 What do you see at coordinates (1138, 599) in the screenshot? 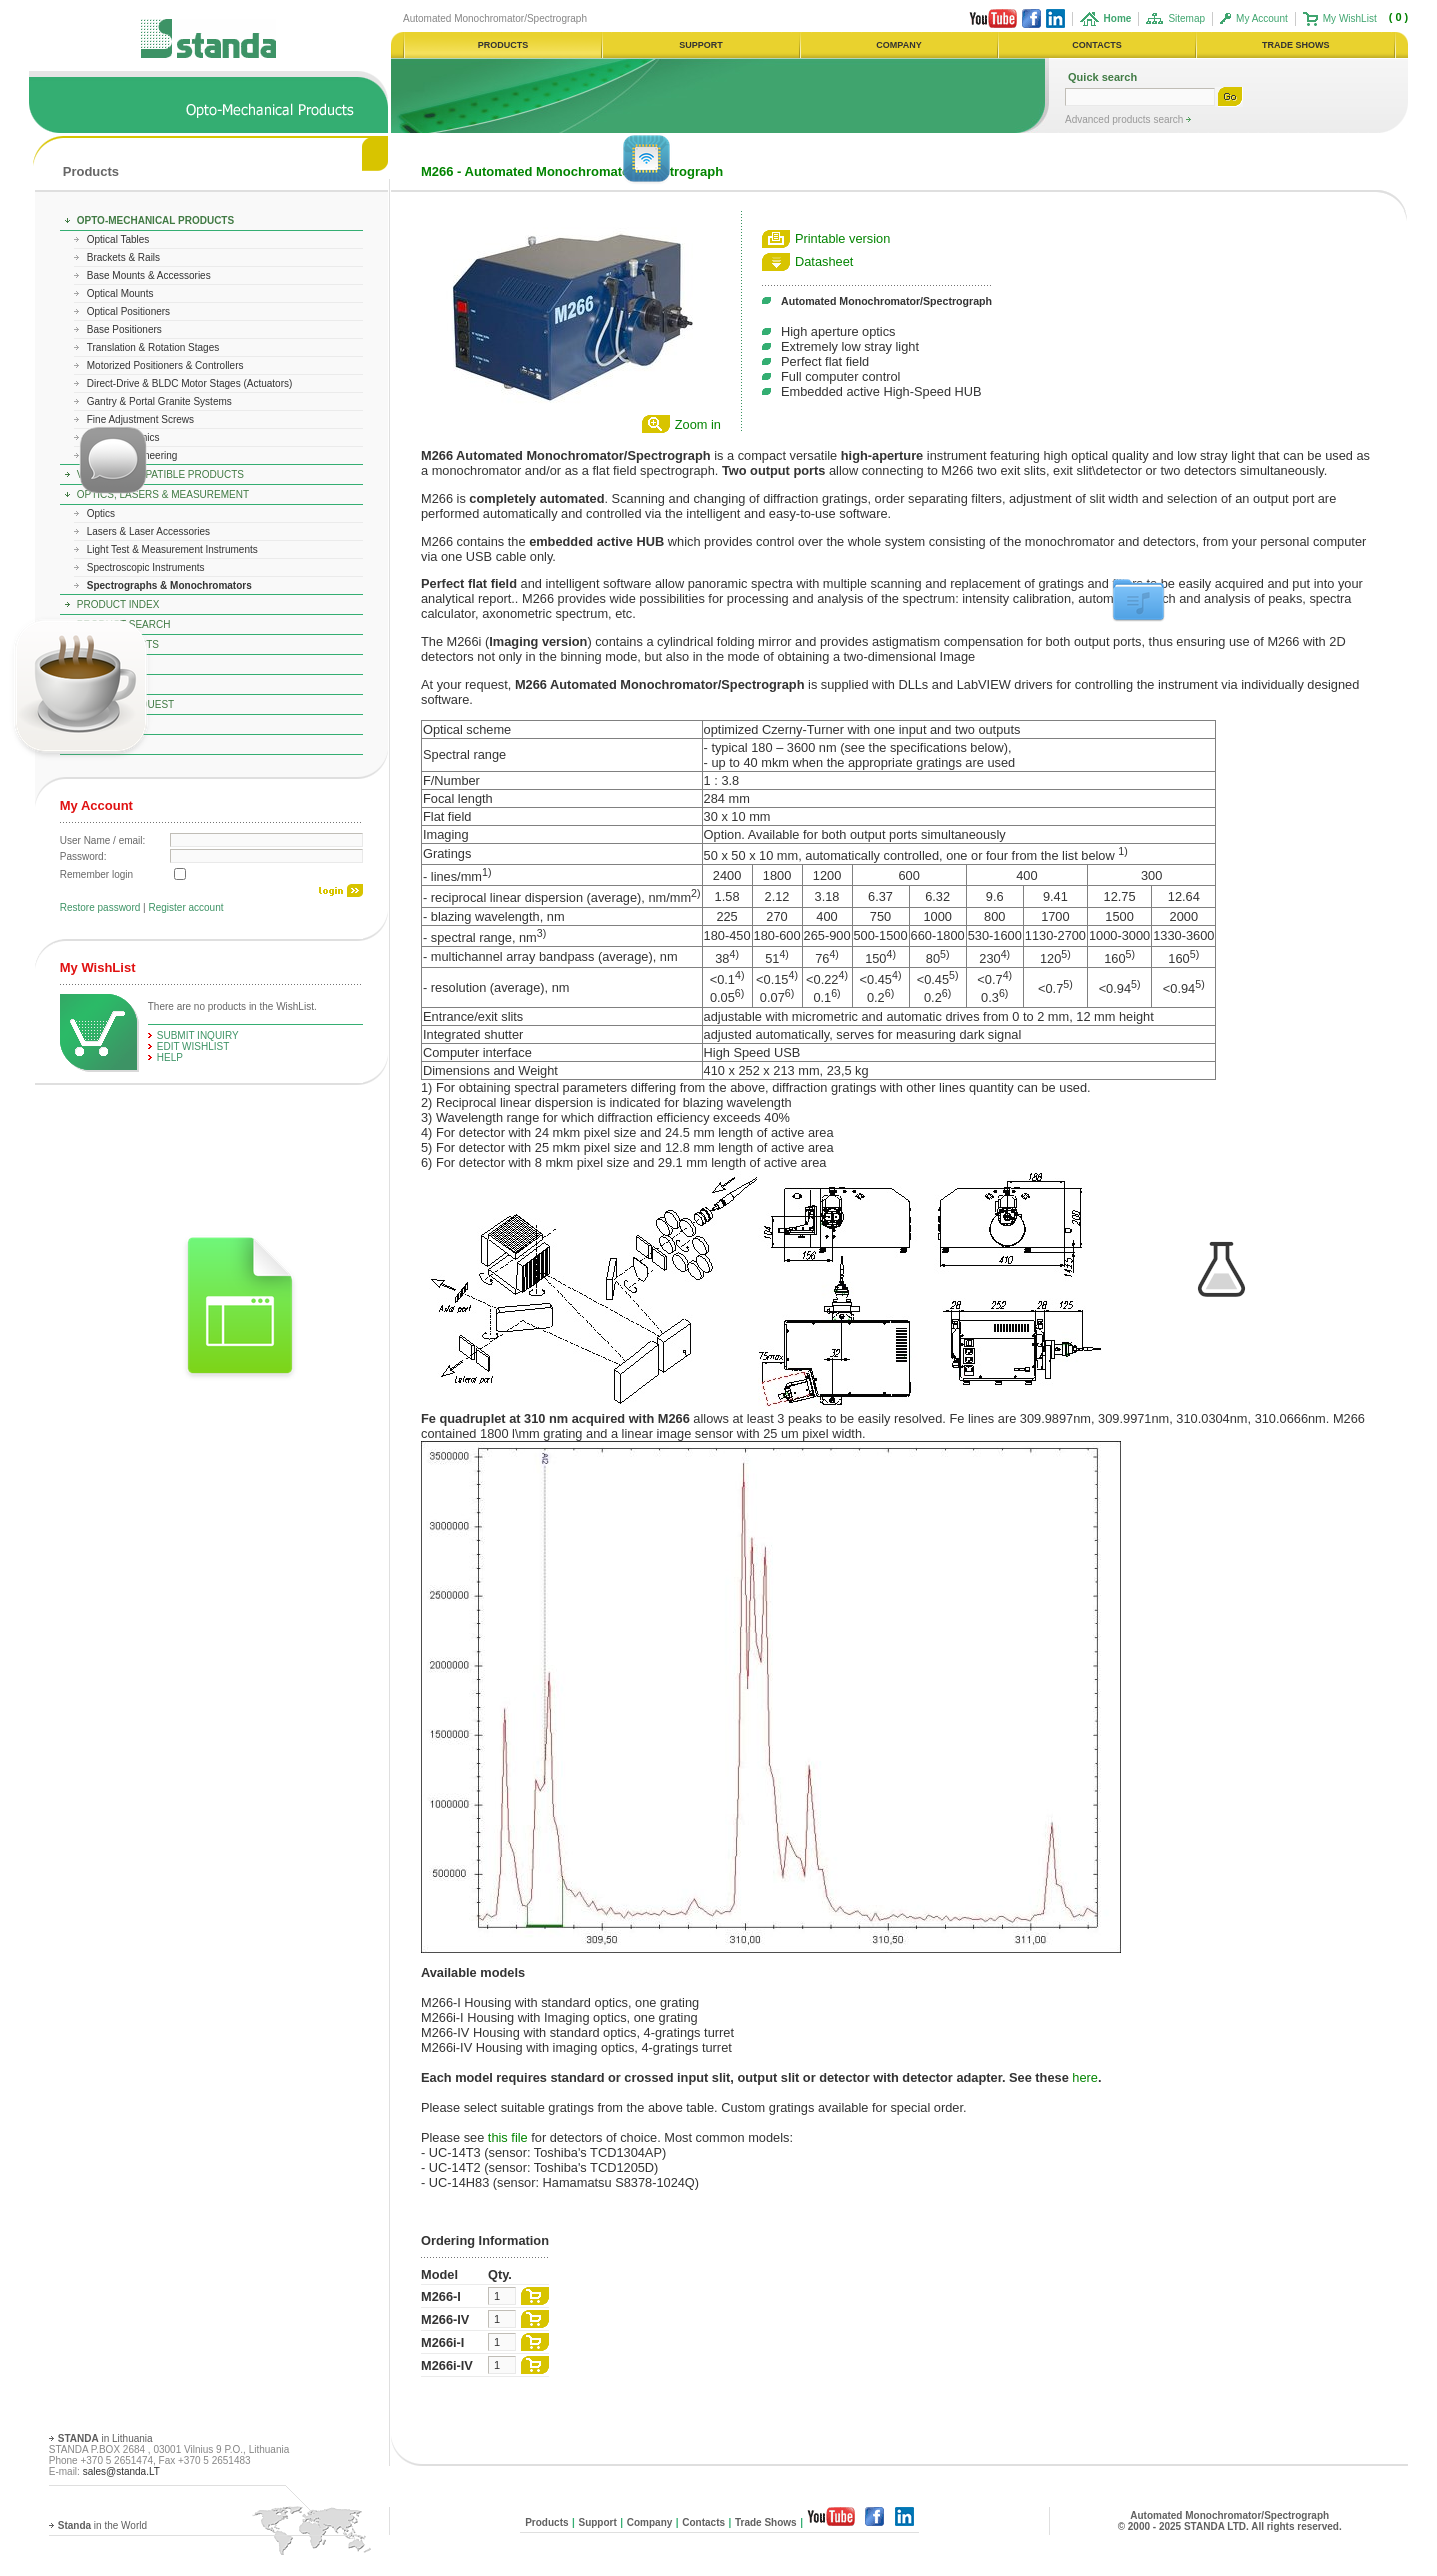
I see `open your audio files folder` at bounding box center [1138, 599].